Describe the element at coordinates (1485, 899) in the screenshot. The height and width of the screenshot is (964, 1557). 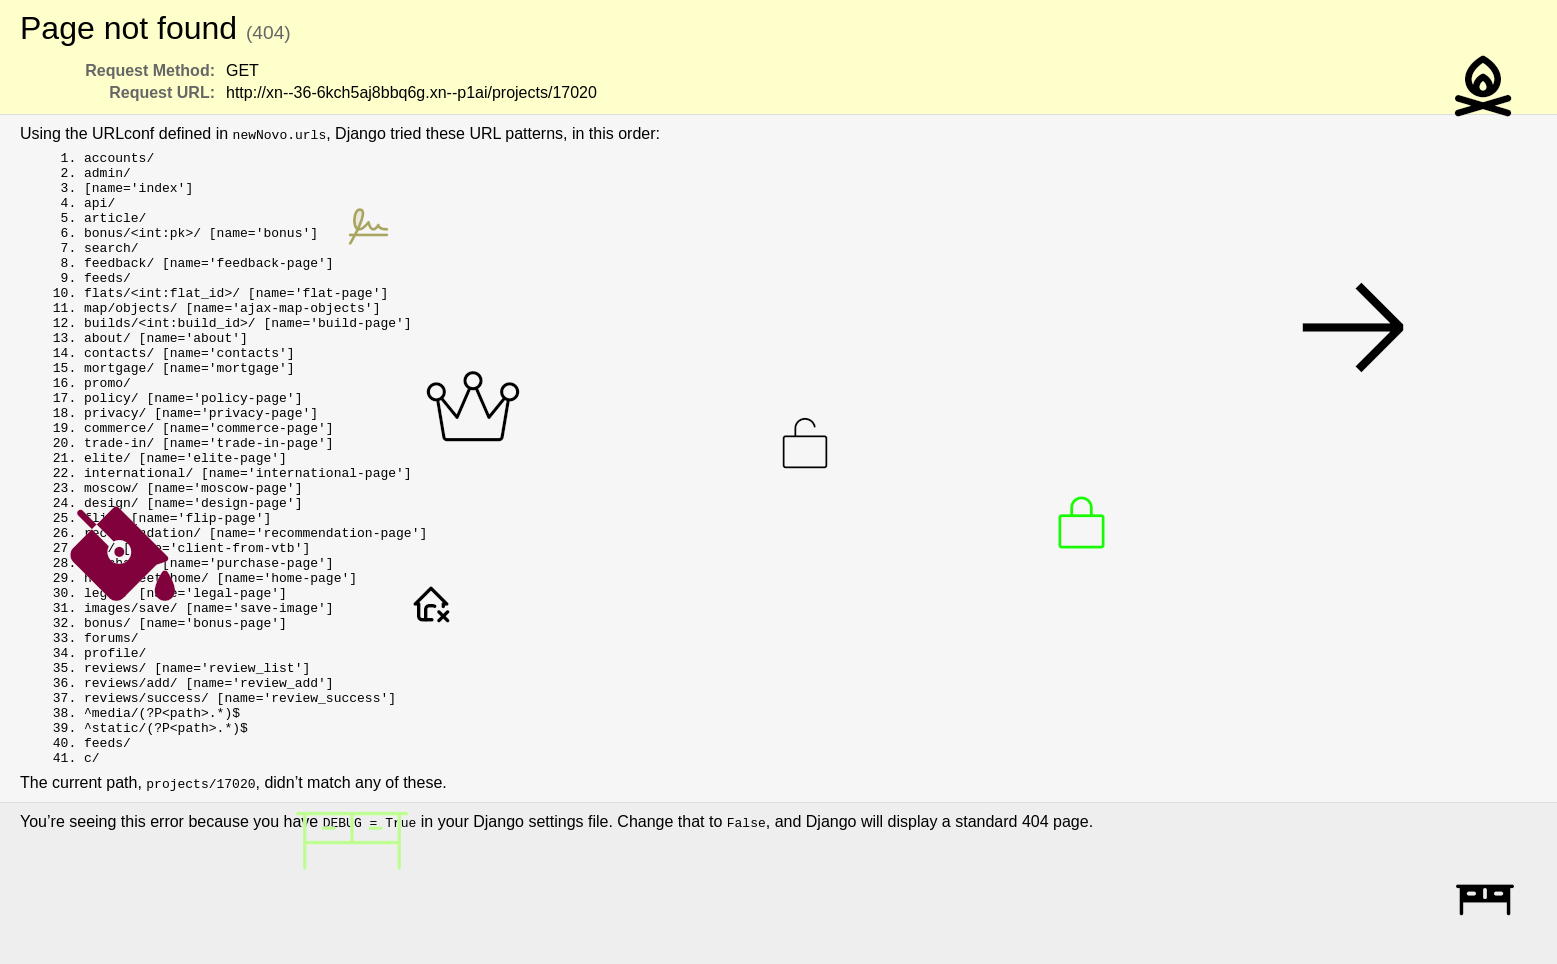
I see `access workspace or desk settings` at that location.